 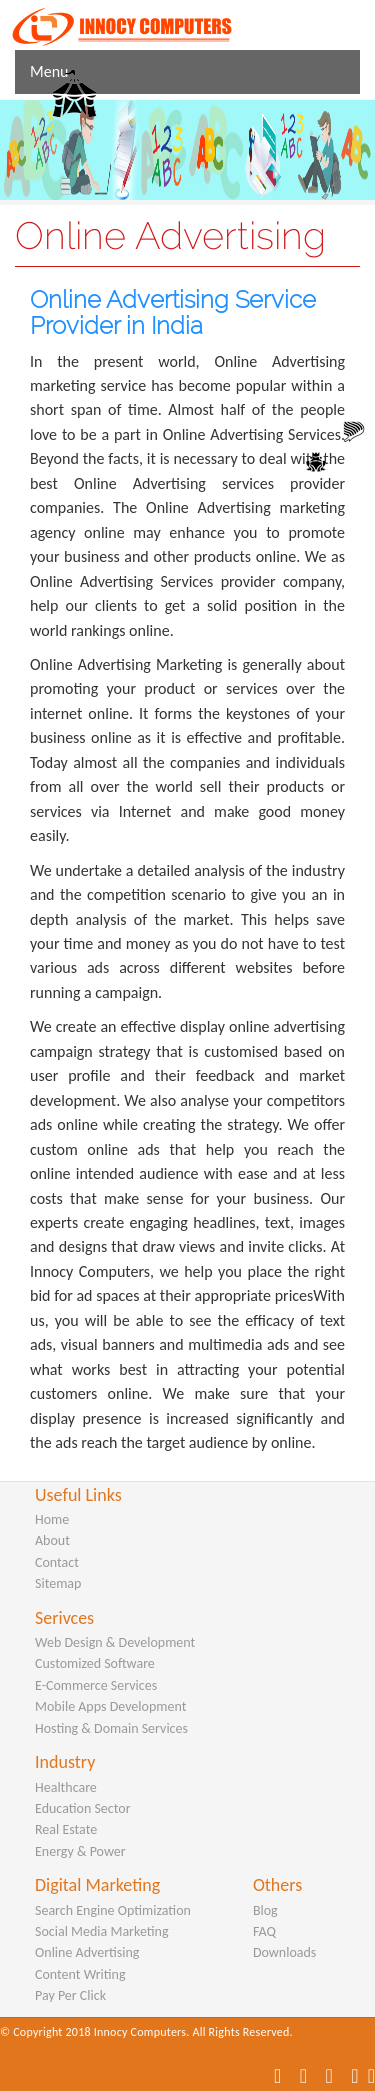 What do you see at coordinates (74, 93) in the screenshot?
I see `access medieval or festival-themed game content` at bounding box center [74, 93].